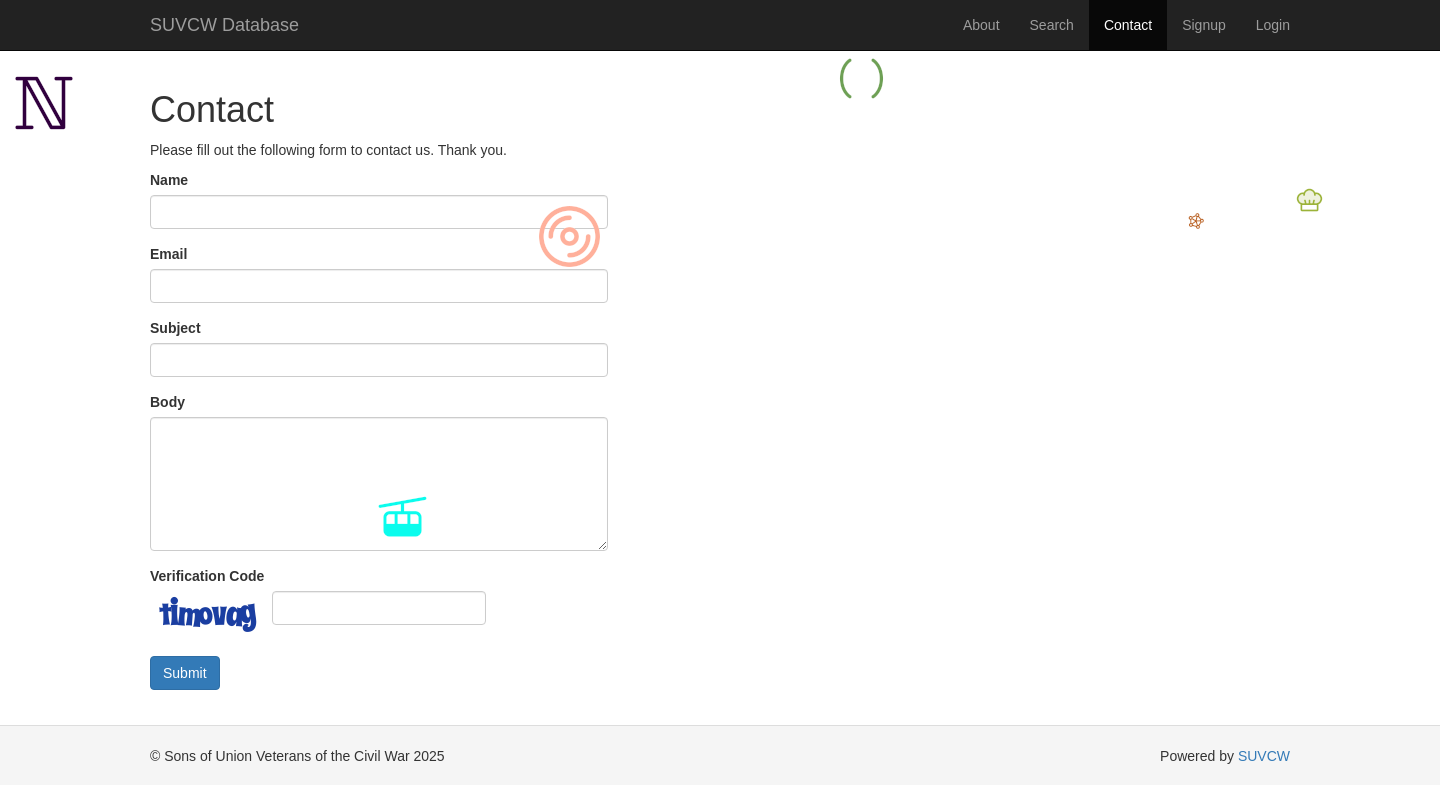  Describe the element at coordinates (402, 517) in the screenshot. I see `access cable car or gondola transit options` at that location.